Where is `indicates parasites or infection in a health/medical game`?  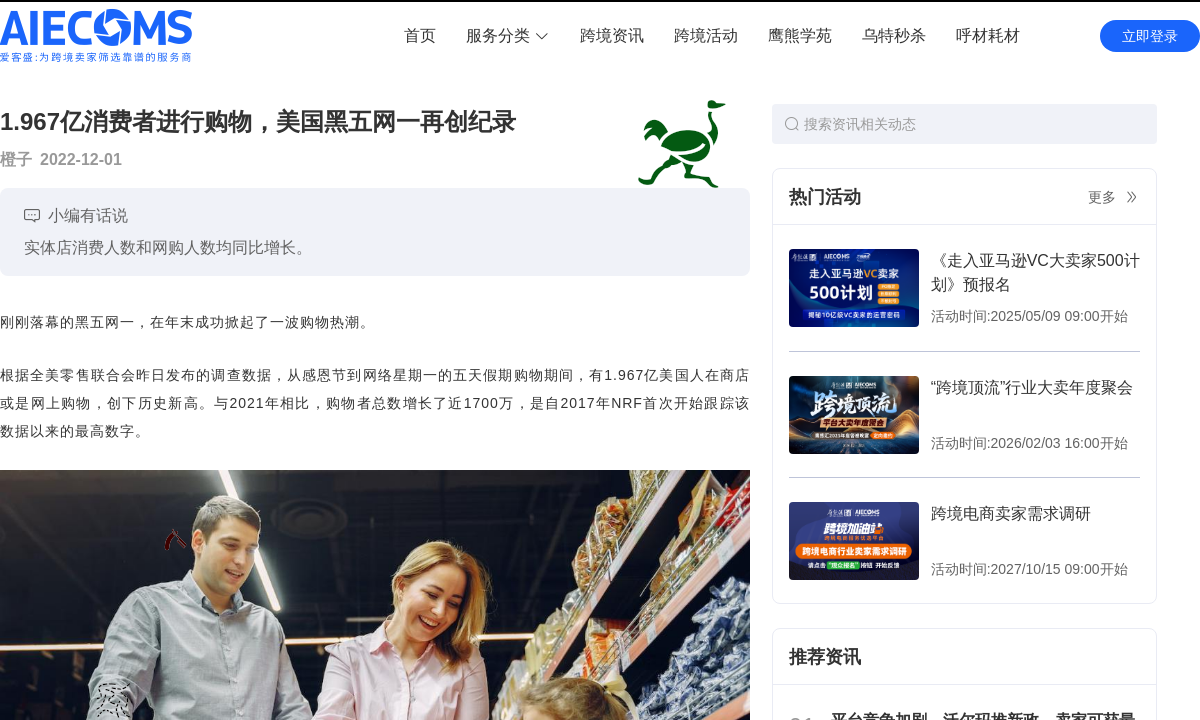
indicates parasites or infection in a health/medical game is located at coordinates (113, 700).